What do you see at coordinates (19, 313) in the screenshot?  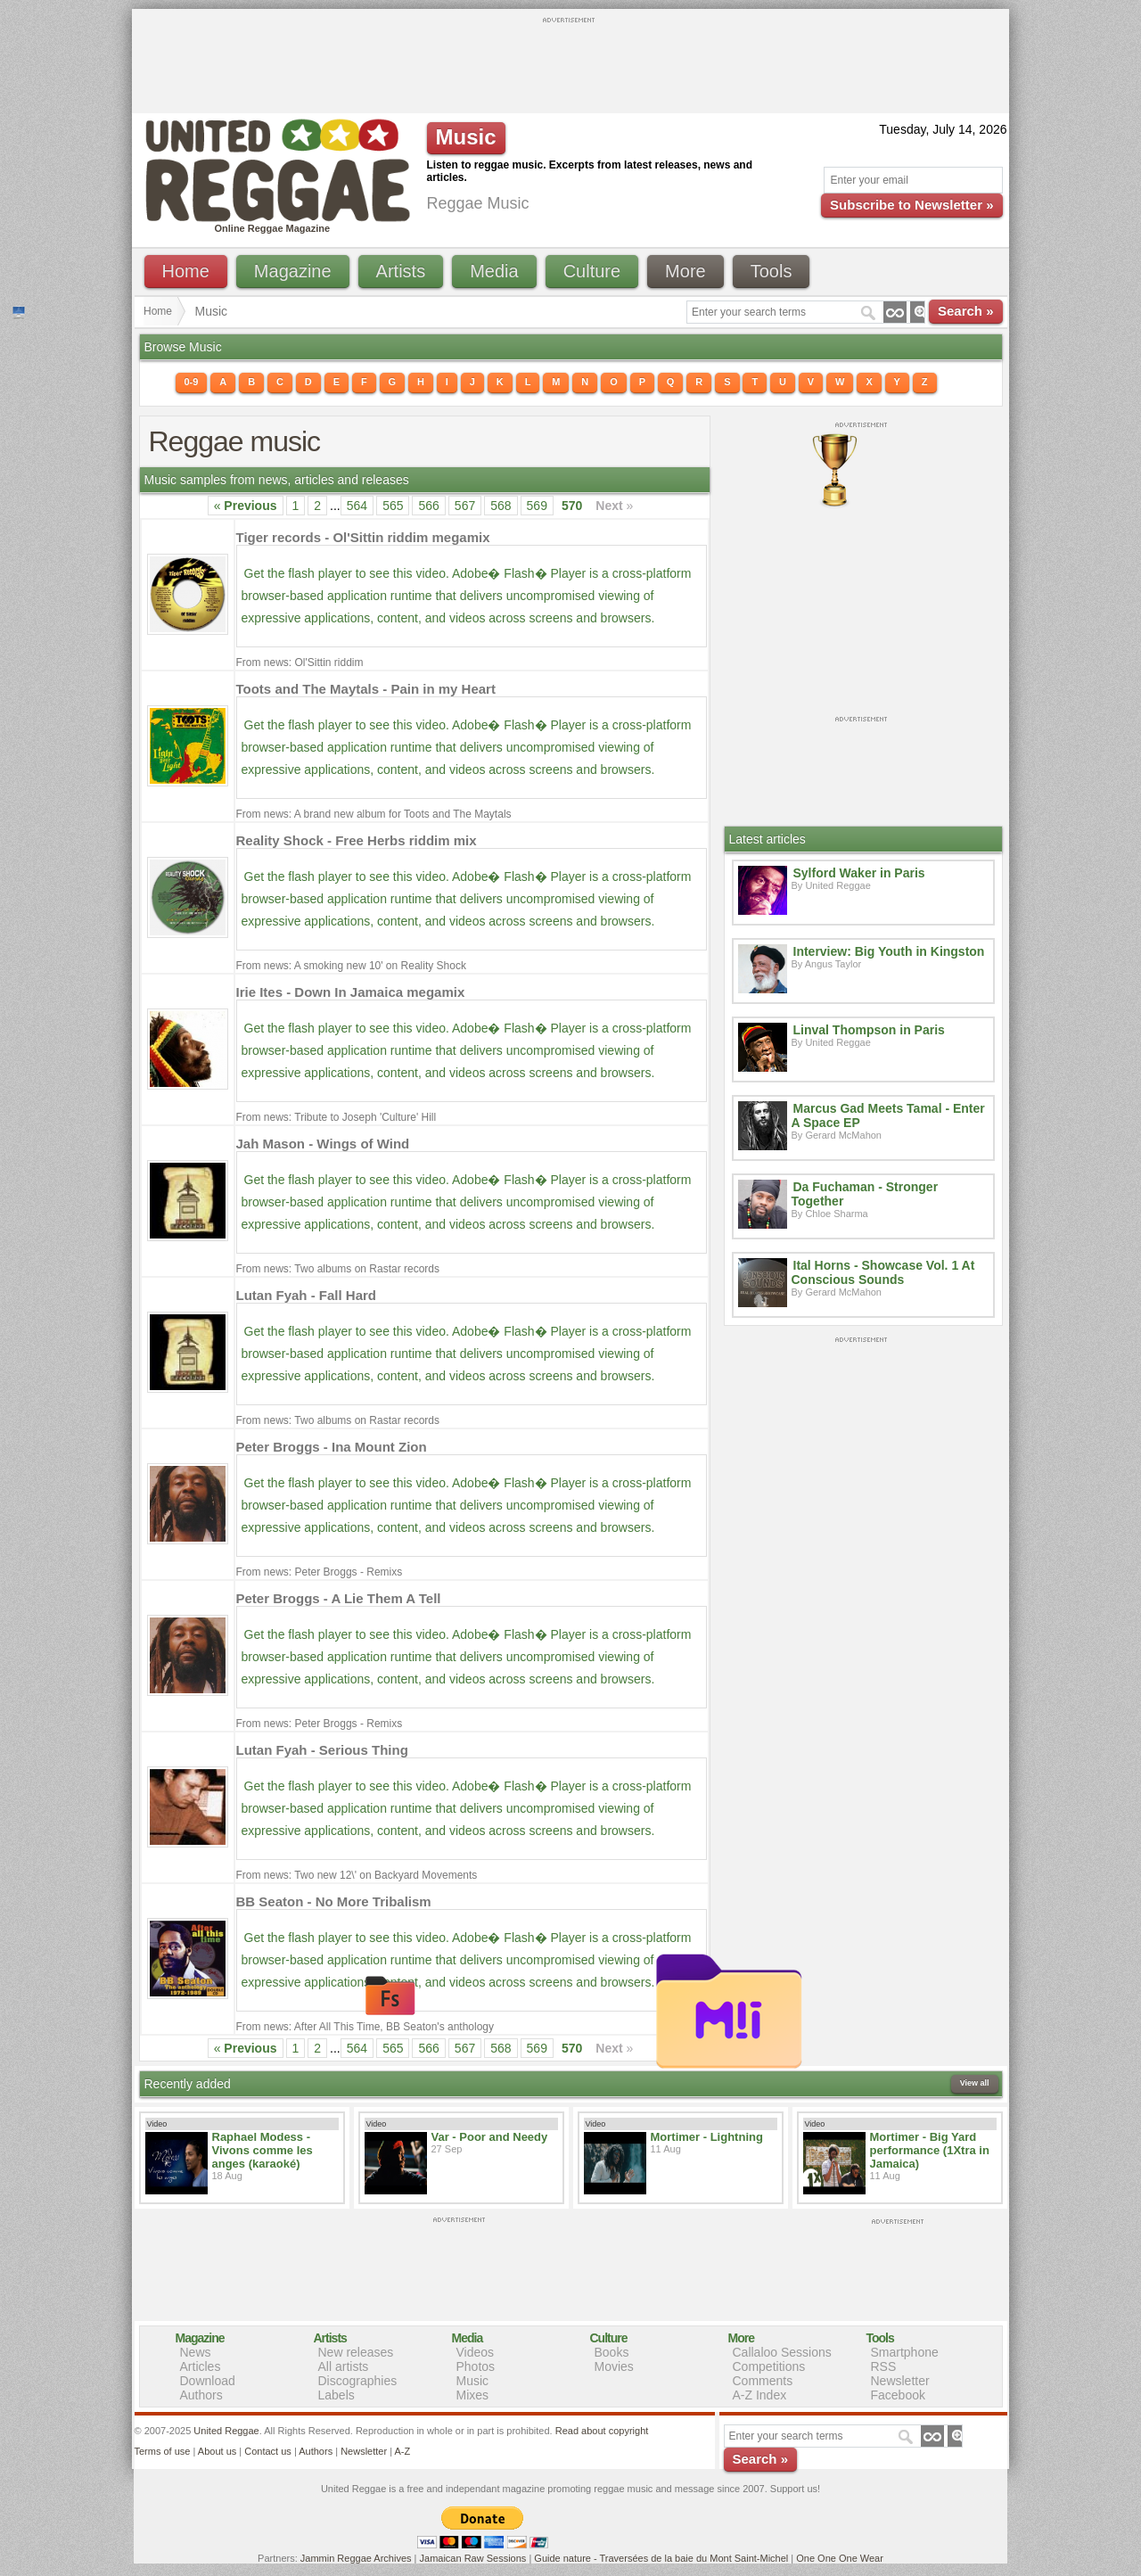 I see `indicates a system error or computer malfunction` at bounding box center [19, 313].